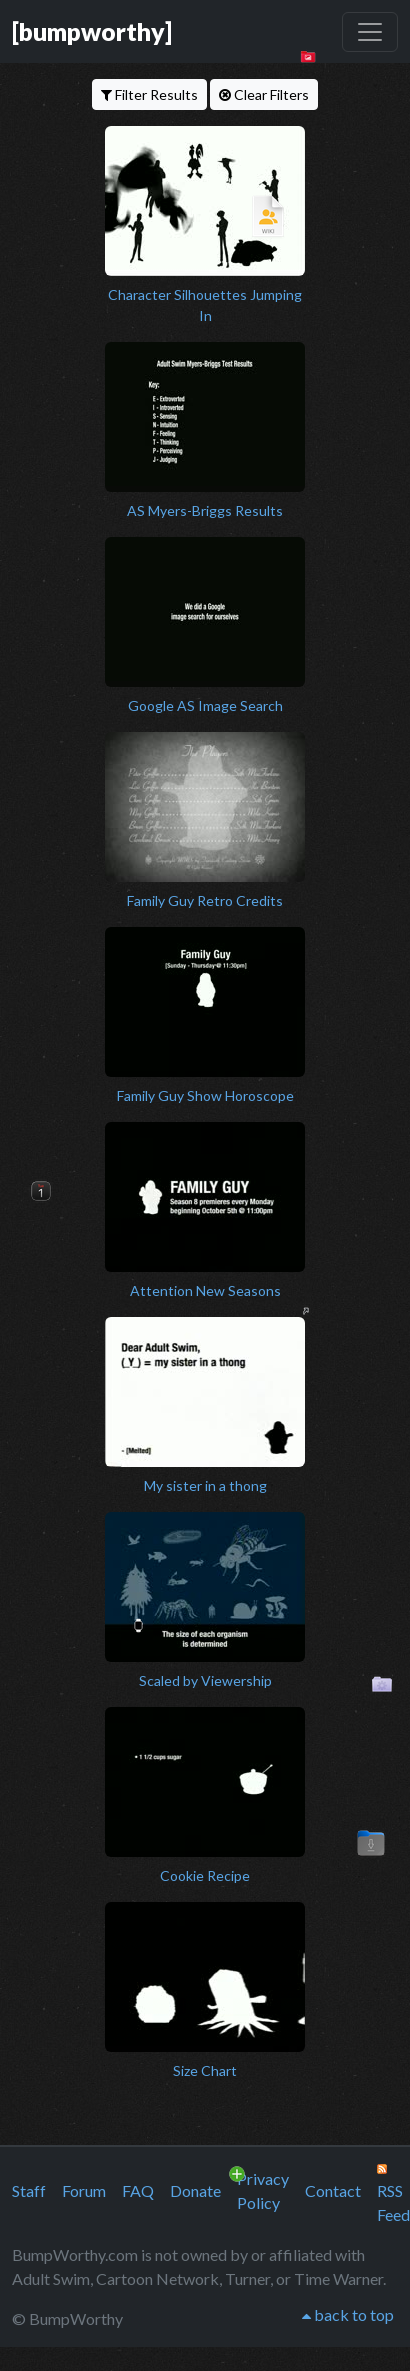 The width and height of the screenshot is (410, 2371). What do you see at coordinates (371, 1843) in the screenshot?
I see `open downloads folder` at bounding box center [371, 1843].